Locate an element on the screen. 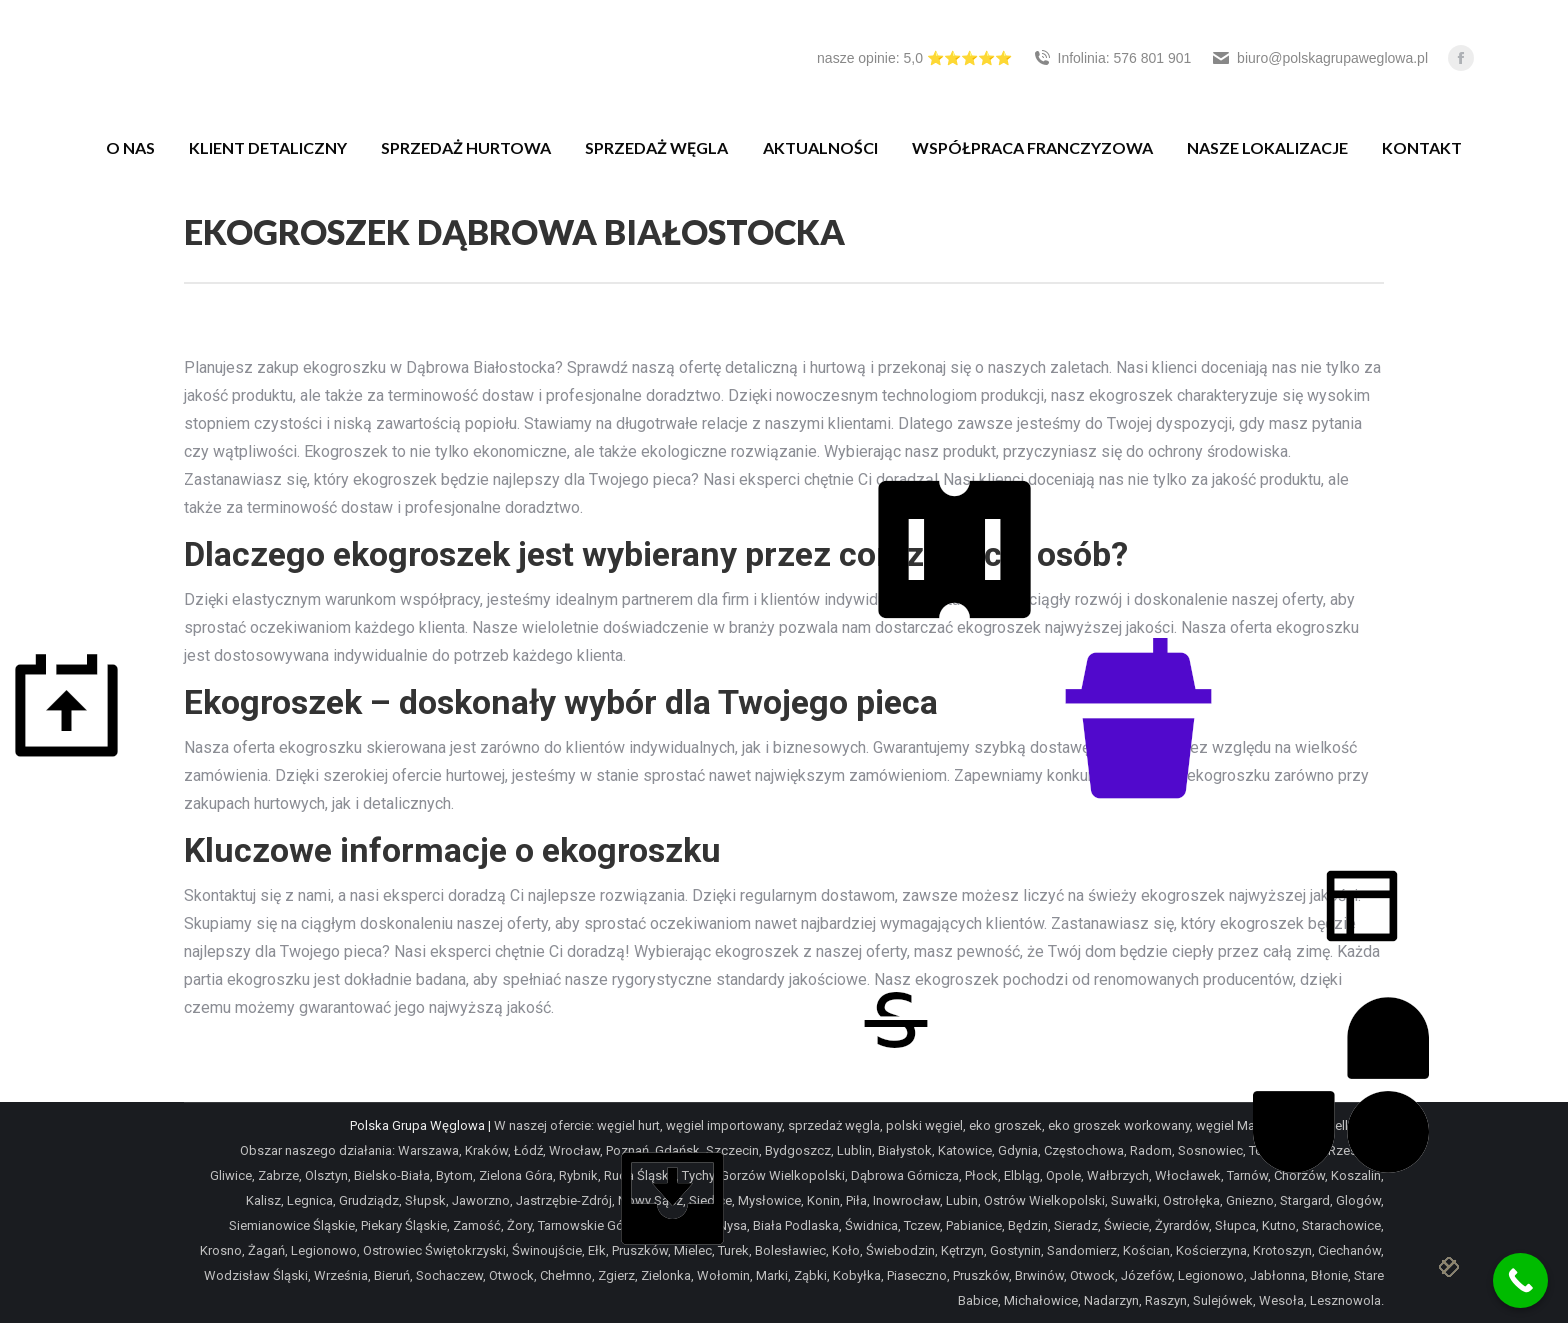  unocss framework logo is located at coordinates (1341, 1085).